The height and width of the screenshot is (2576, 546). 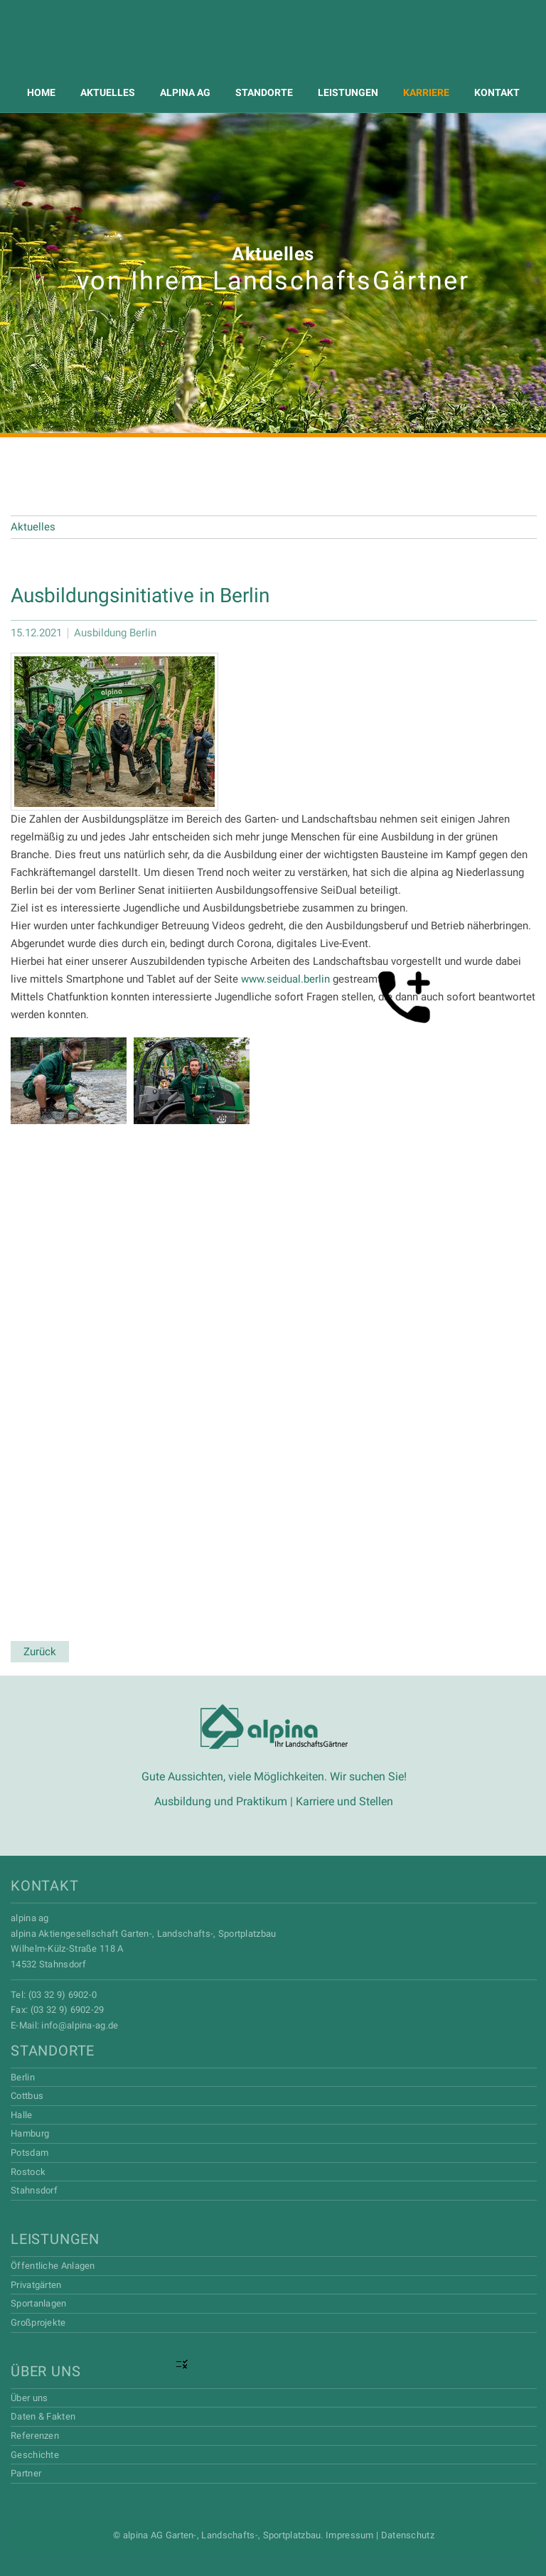 What do you see at coordinates (182, 2364) in the screenshot?
I see `view validation rules or criteria` at bounding box center [182, 2364].